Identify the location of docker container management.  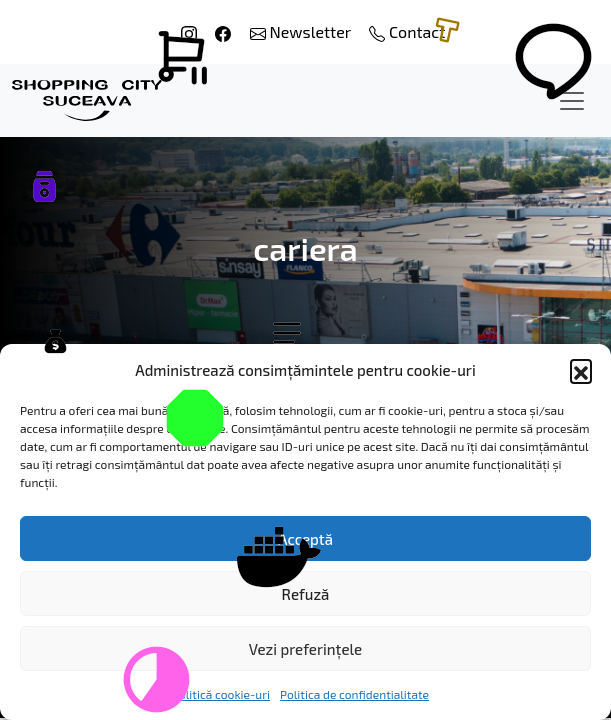
(279, 557).